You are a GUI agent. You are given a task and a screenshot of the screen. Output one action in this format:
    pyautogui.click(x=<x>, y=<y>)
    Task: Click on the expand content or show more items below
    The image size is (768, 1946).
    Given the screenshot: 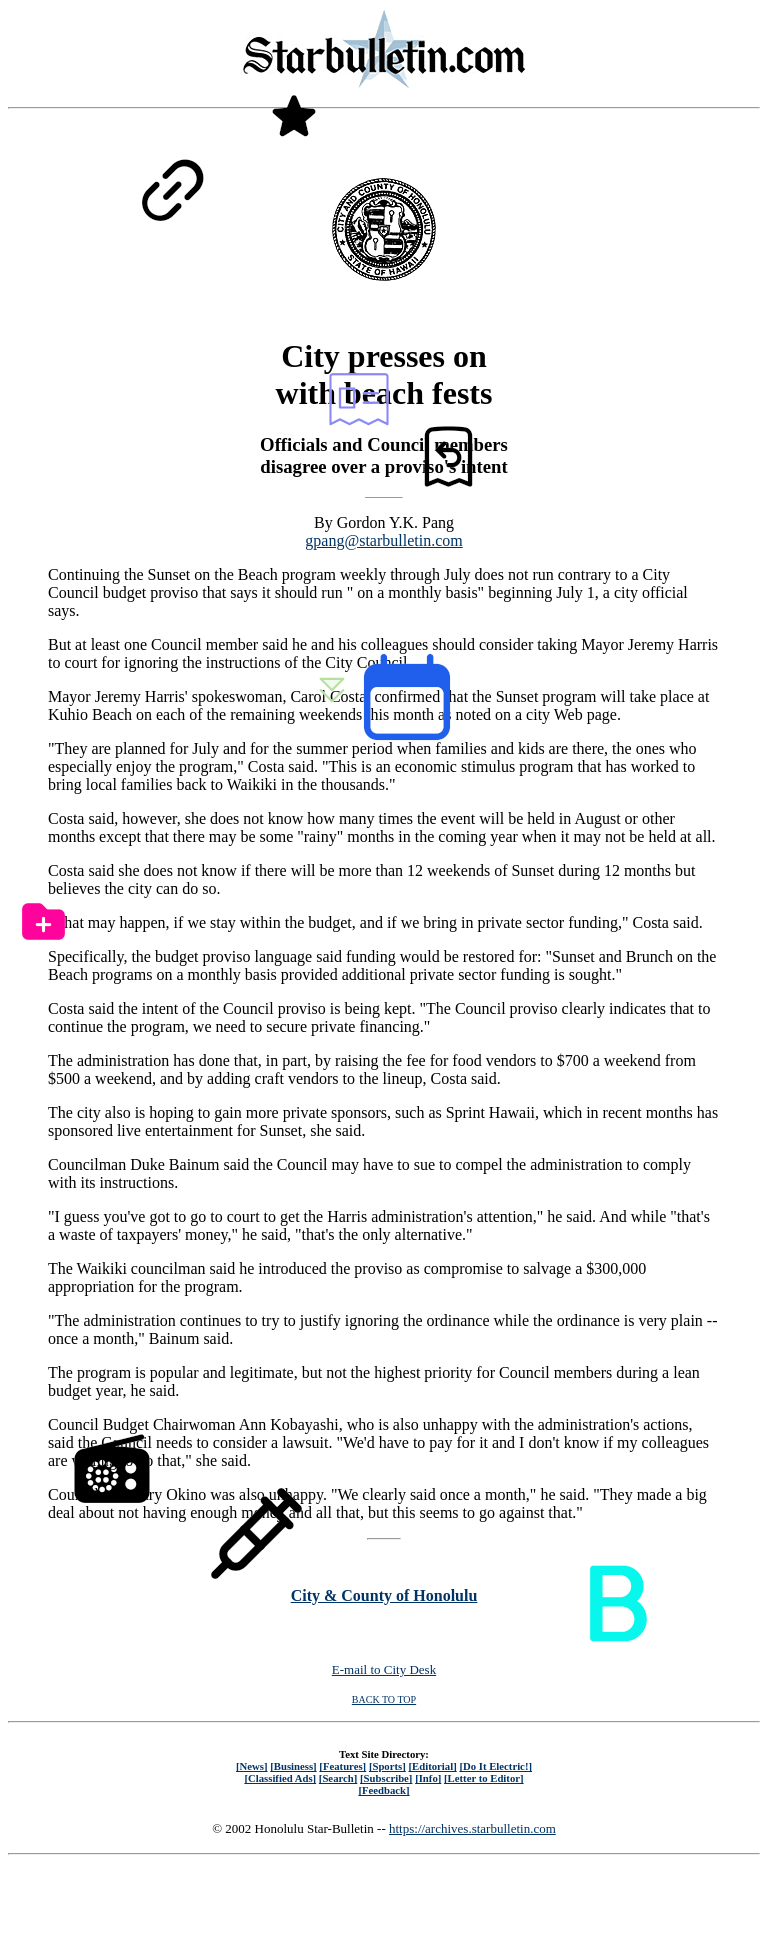 What is the action you would take?
    pyautogui.click(x=332, y=689)
    